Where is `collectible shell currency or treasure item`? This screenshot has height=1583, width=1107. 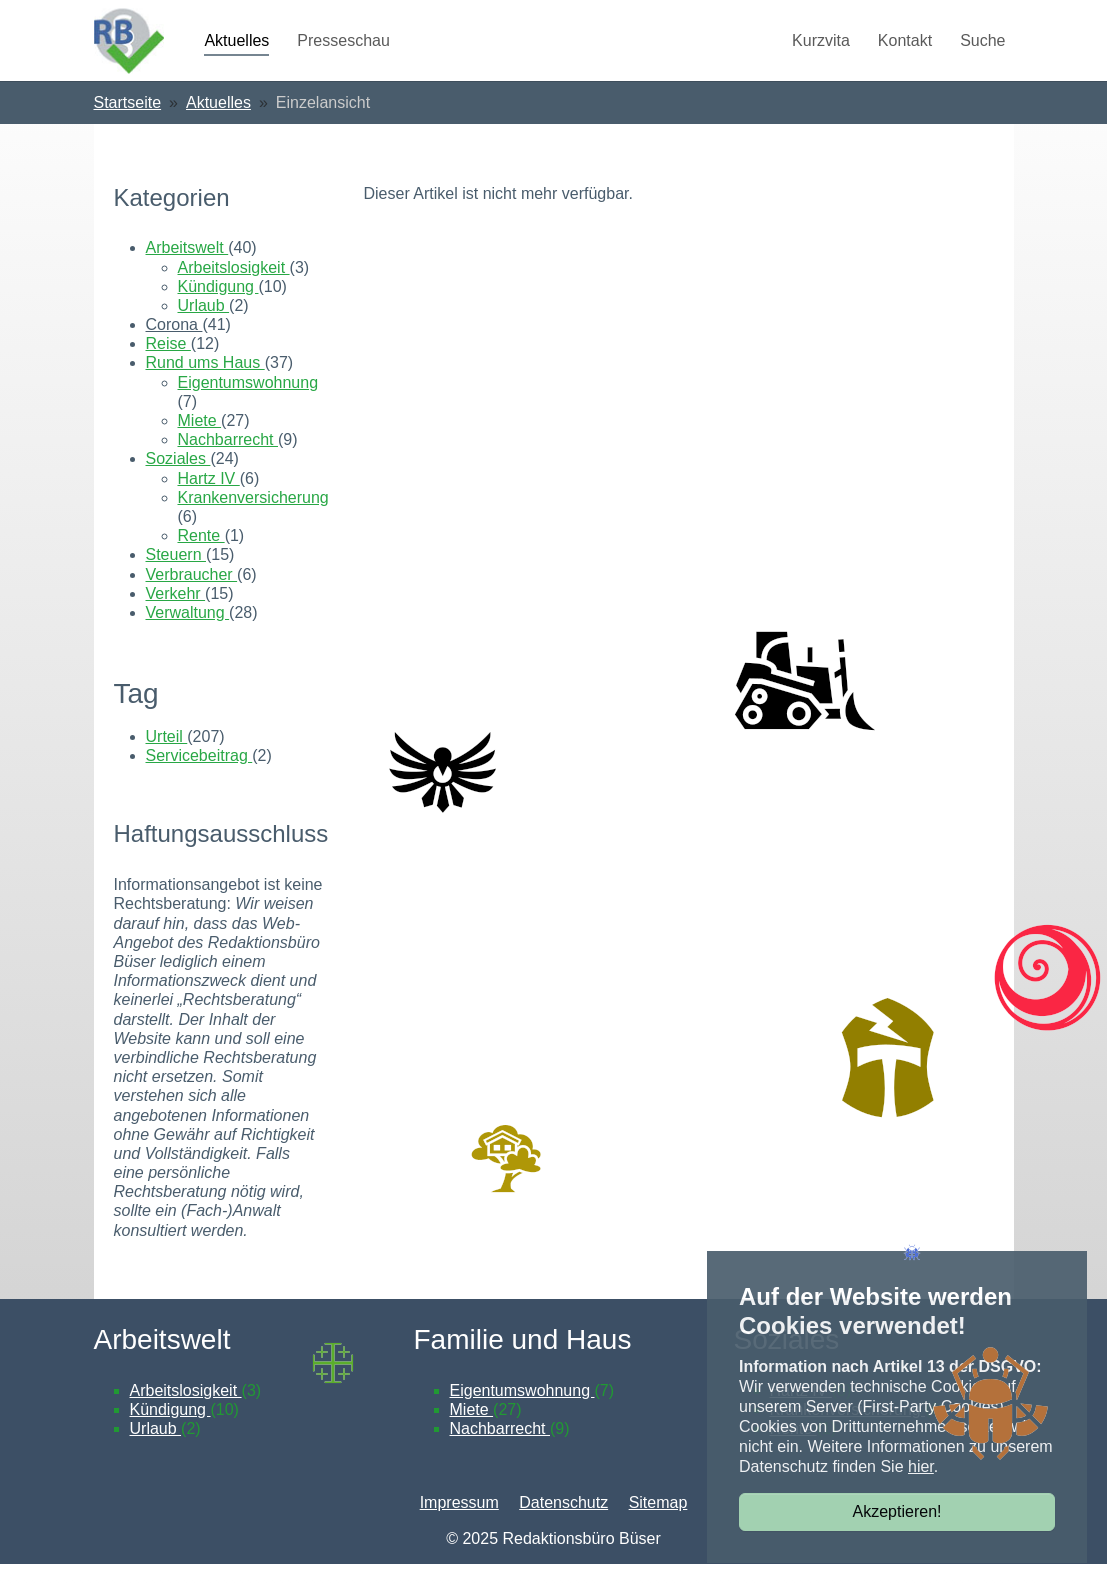
collectible shell currency or treasure item is located at coordinates (1047, 977).